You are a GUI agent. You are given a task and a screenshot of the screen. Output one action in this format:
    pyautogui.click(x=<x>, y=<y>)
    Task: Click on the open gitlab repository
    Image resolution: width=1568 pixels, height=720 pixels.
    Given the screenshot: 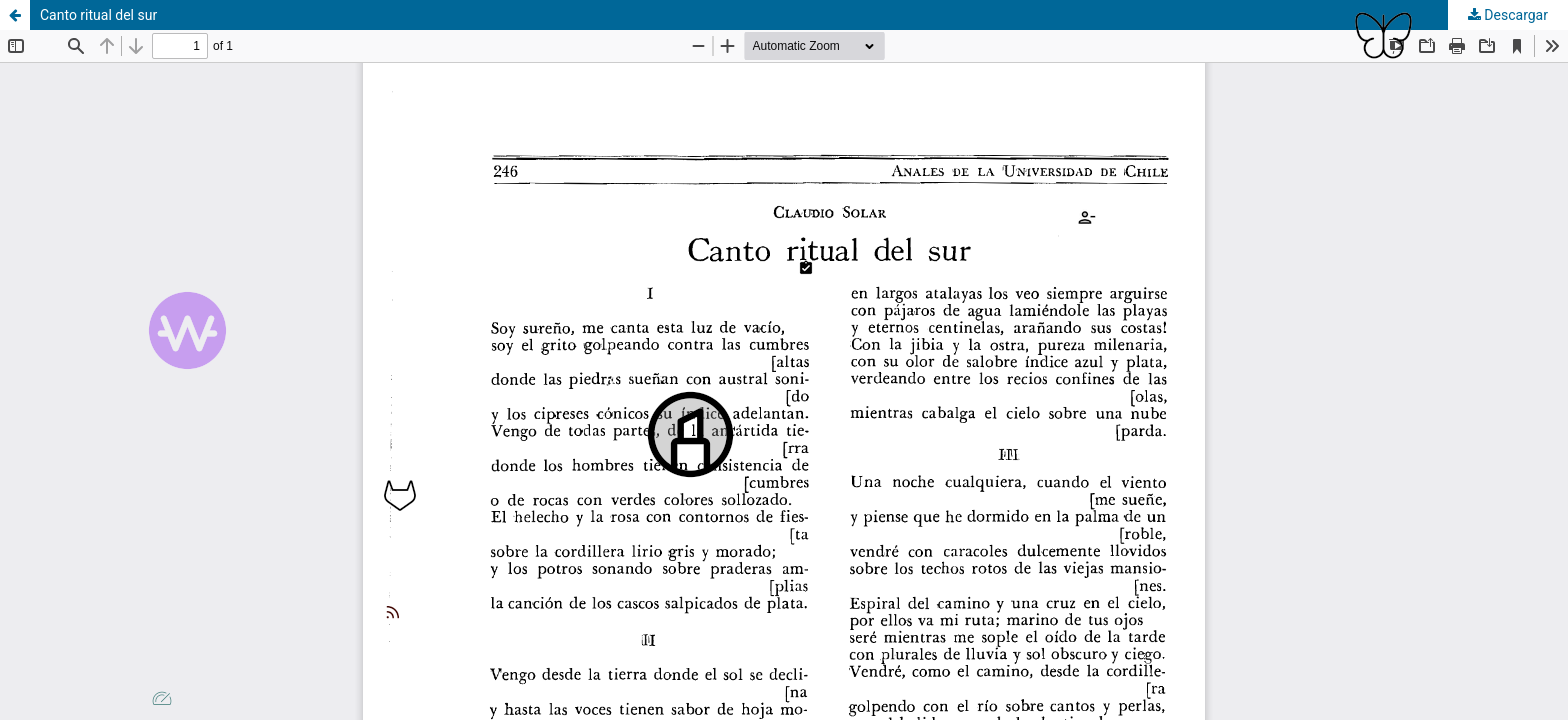 What is the action you would take?
    pyautogui.click(x=400, y=495)
    